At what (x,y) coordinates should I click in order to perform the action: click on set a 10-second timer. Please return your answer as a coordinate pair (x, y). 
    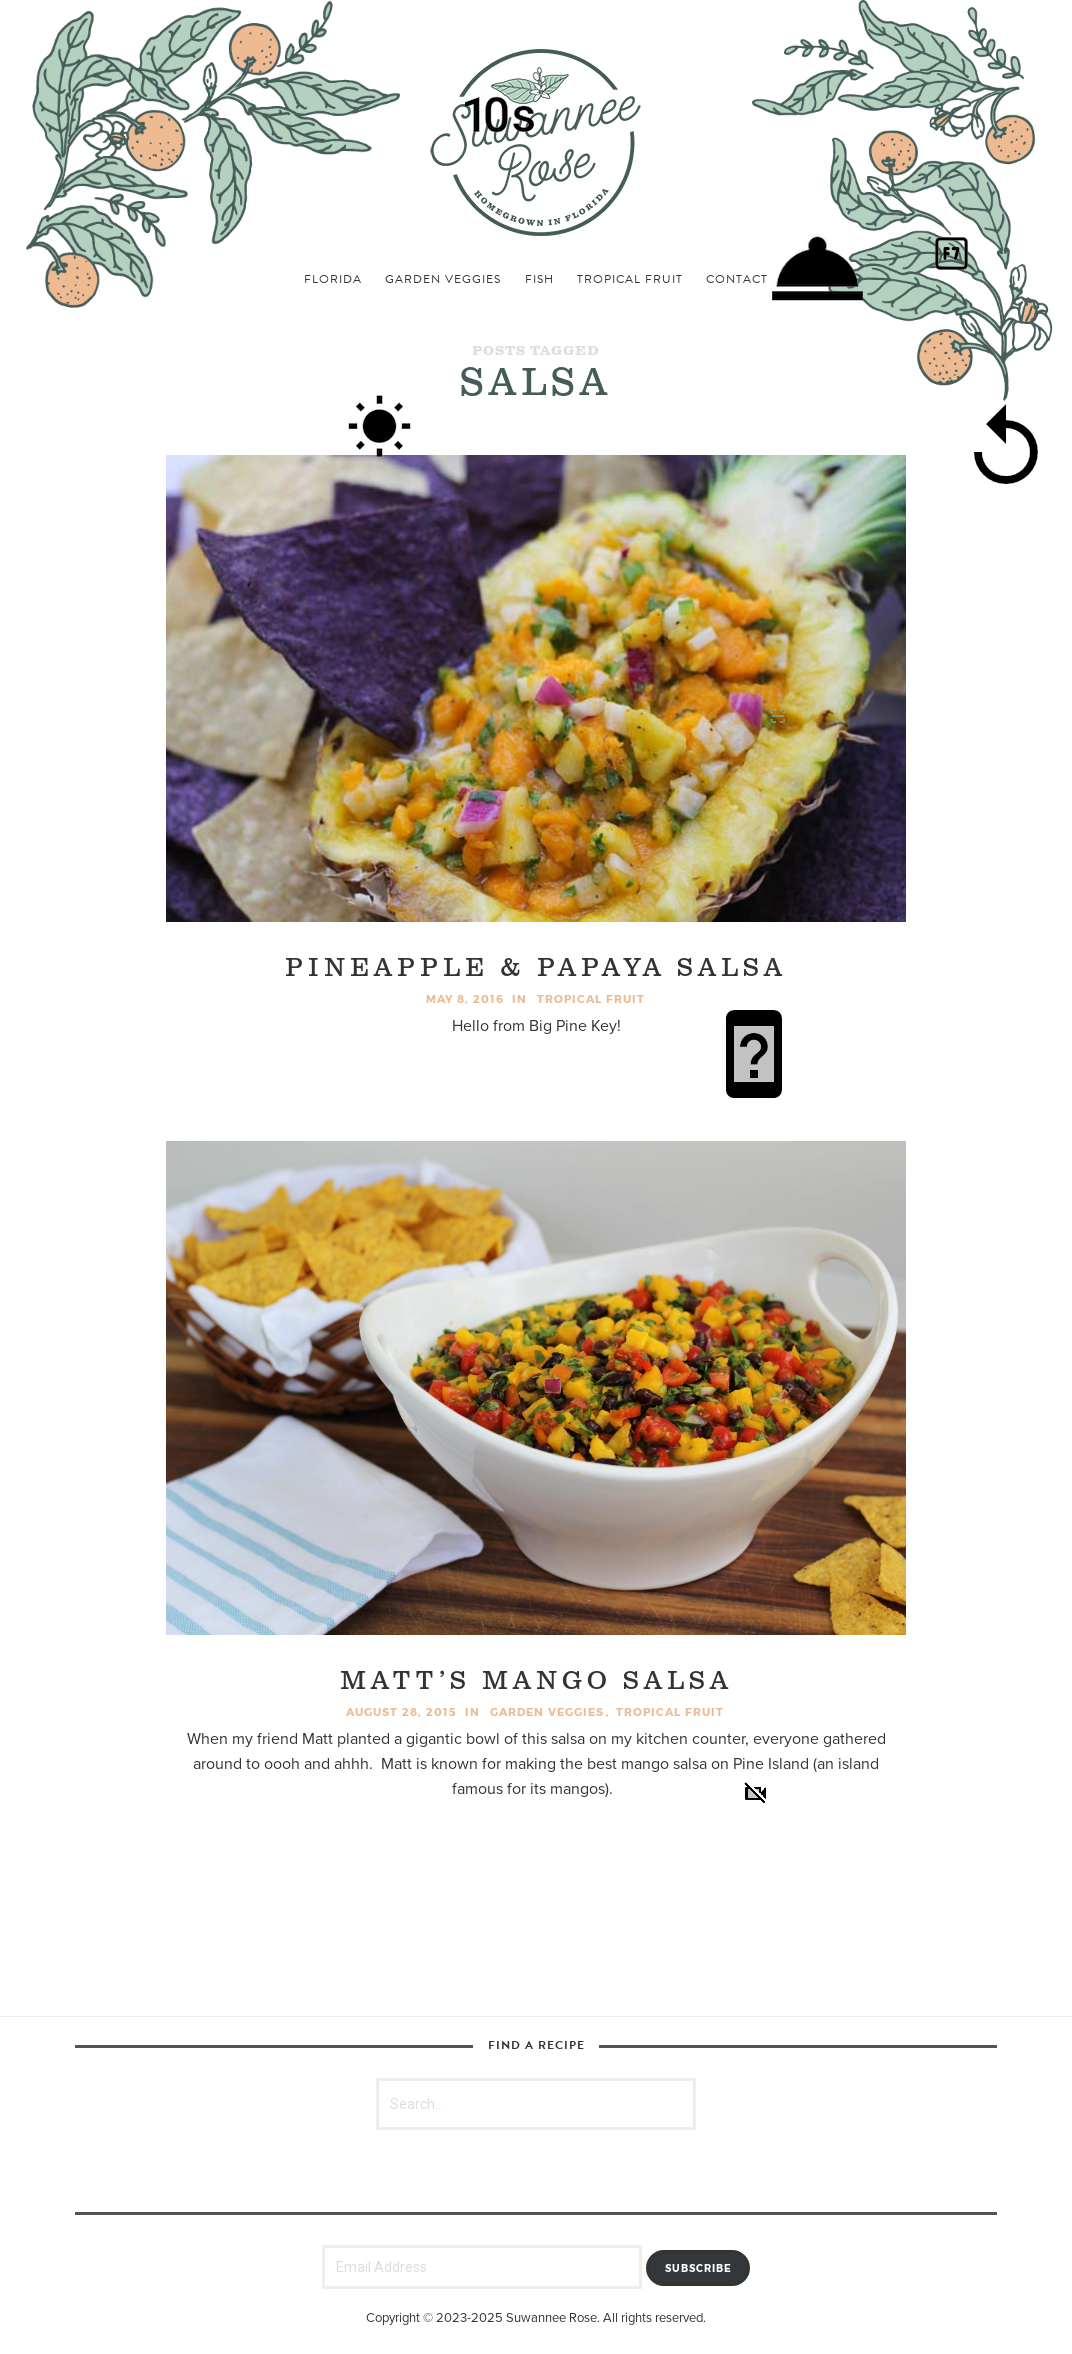
    Looking at the image, I should click on (499, 114).